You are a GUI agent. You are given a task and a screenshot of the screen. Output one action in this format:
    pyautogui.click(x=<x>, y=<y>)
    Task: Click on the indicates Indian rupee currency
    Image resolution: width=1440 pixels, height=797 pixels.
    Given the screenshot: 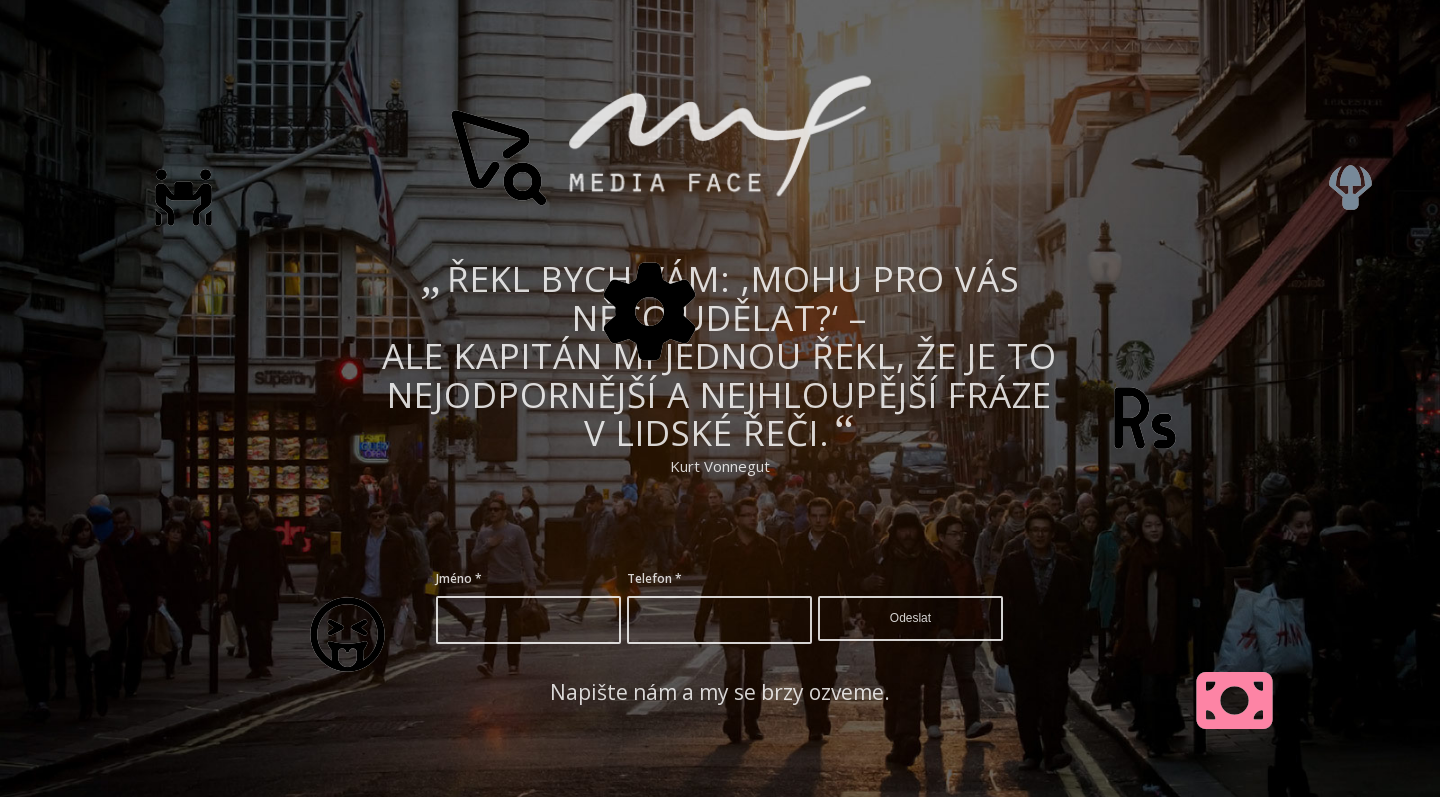 What is the action you would take?
    pyautogui.click(x=1145, y=418)
    